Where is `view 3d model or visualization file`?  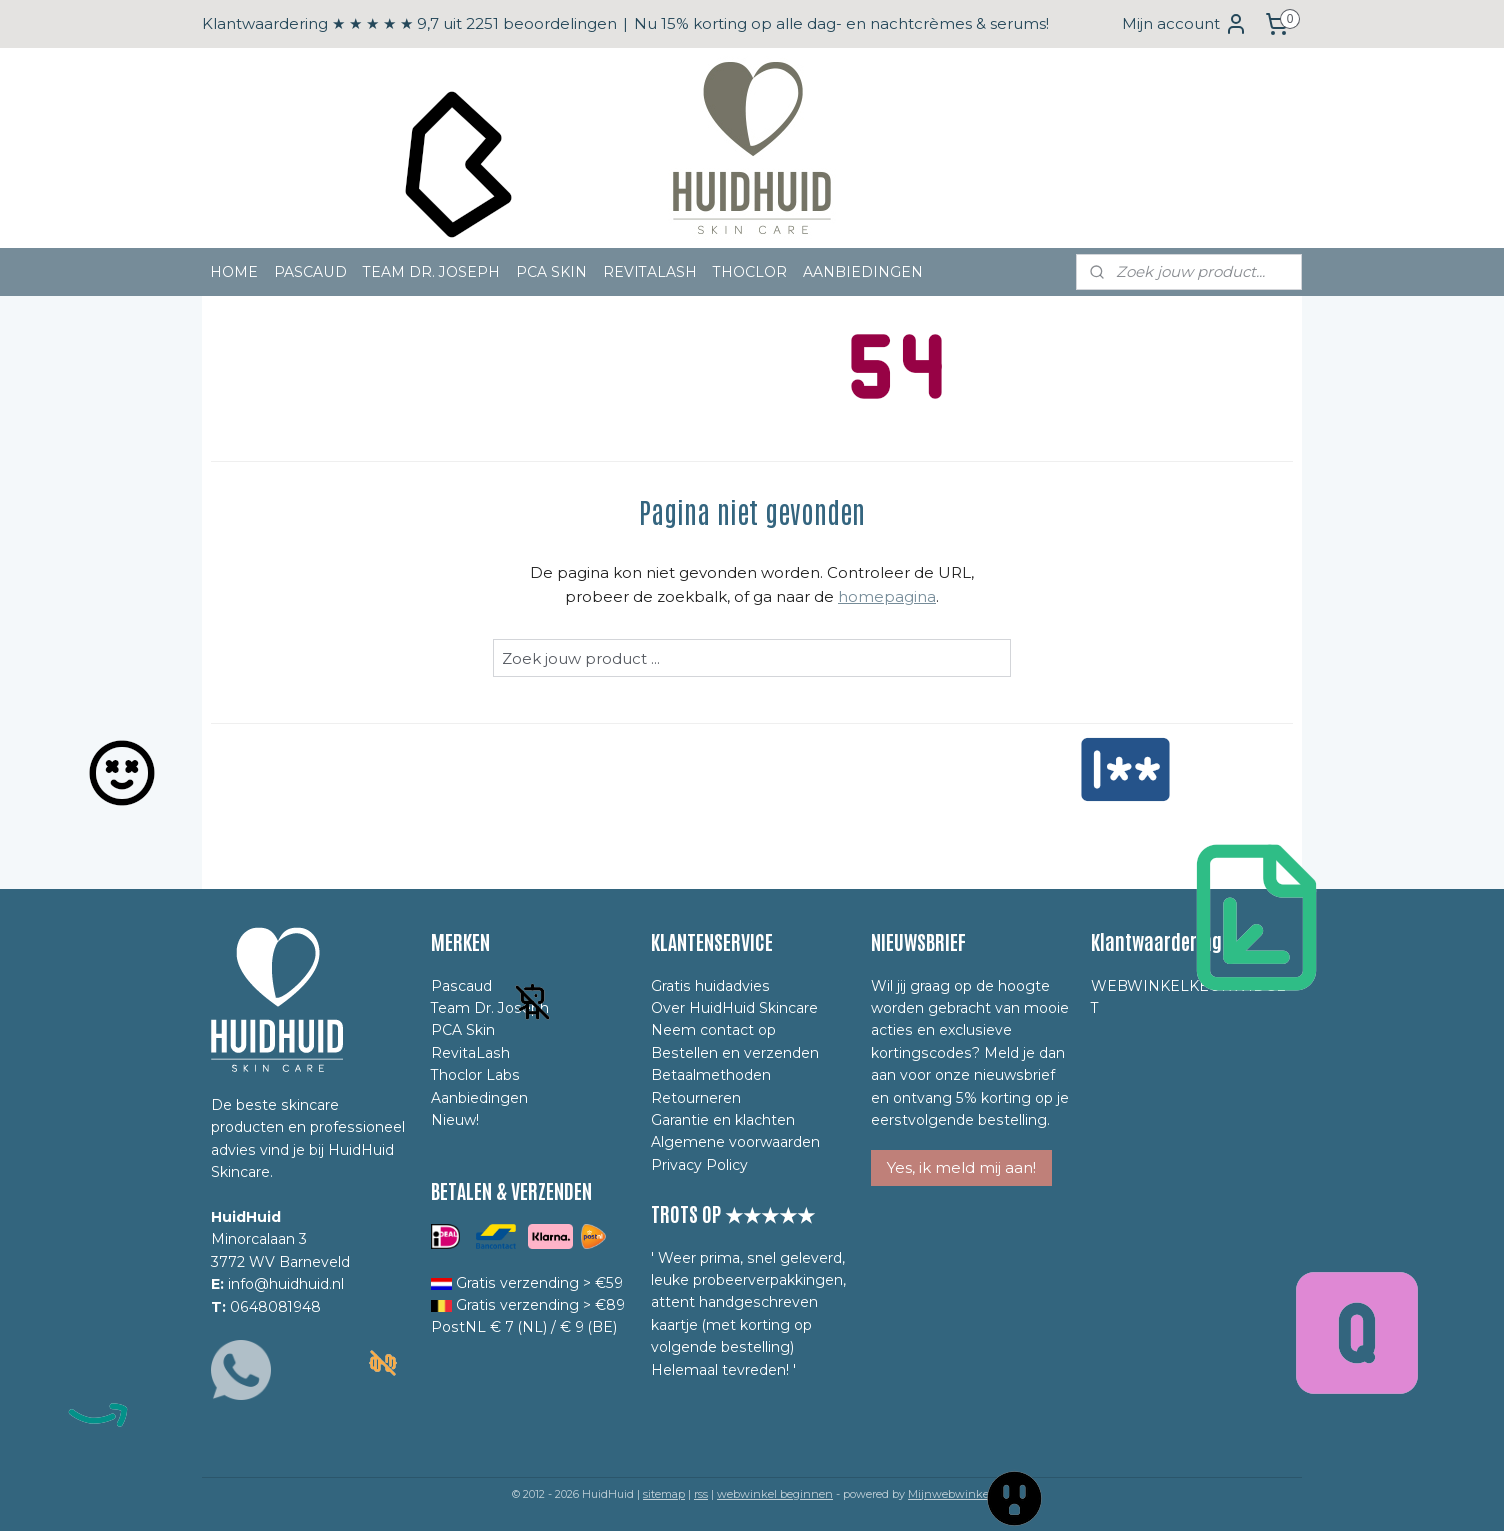
view 3d model or visualization file is located at coordinates (1256, 917).